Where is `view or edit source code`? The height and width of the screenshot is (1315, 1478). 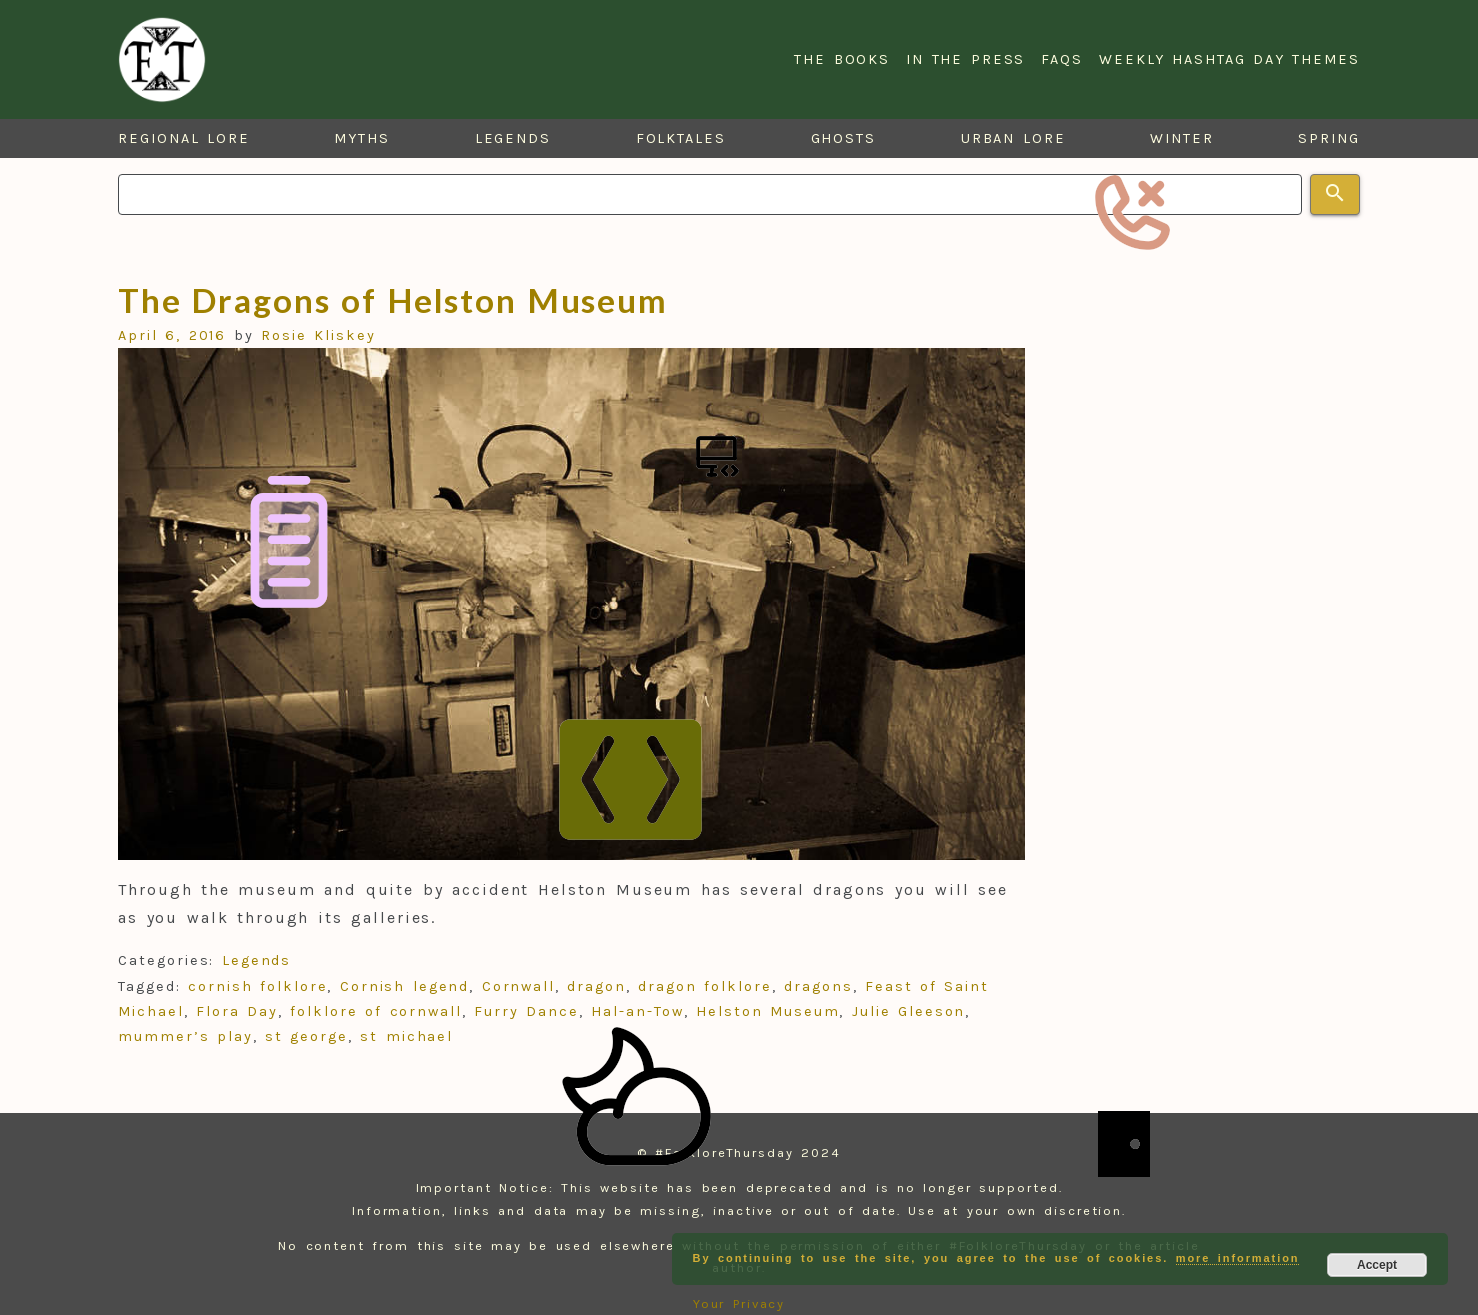
view or edit source code is located at coordinates (630, 779).